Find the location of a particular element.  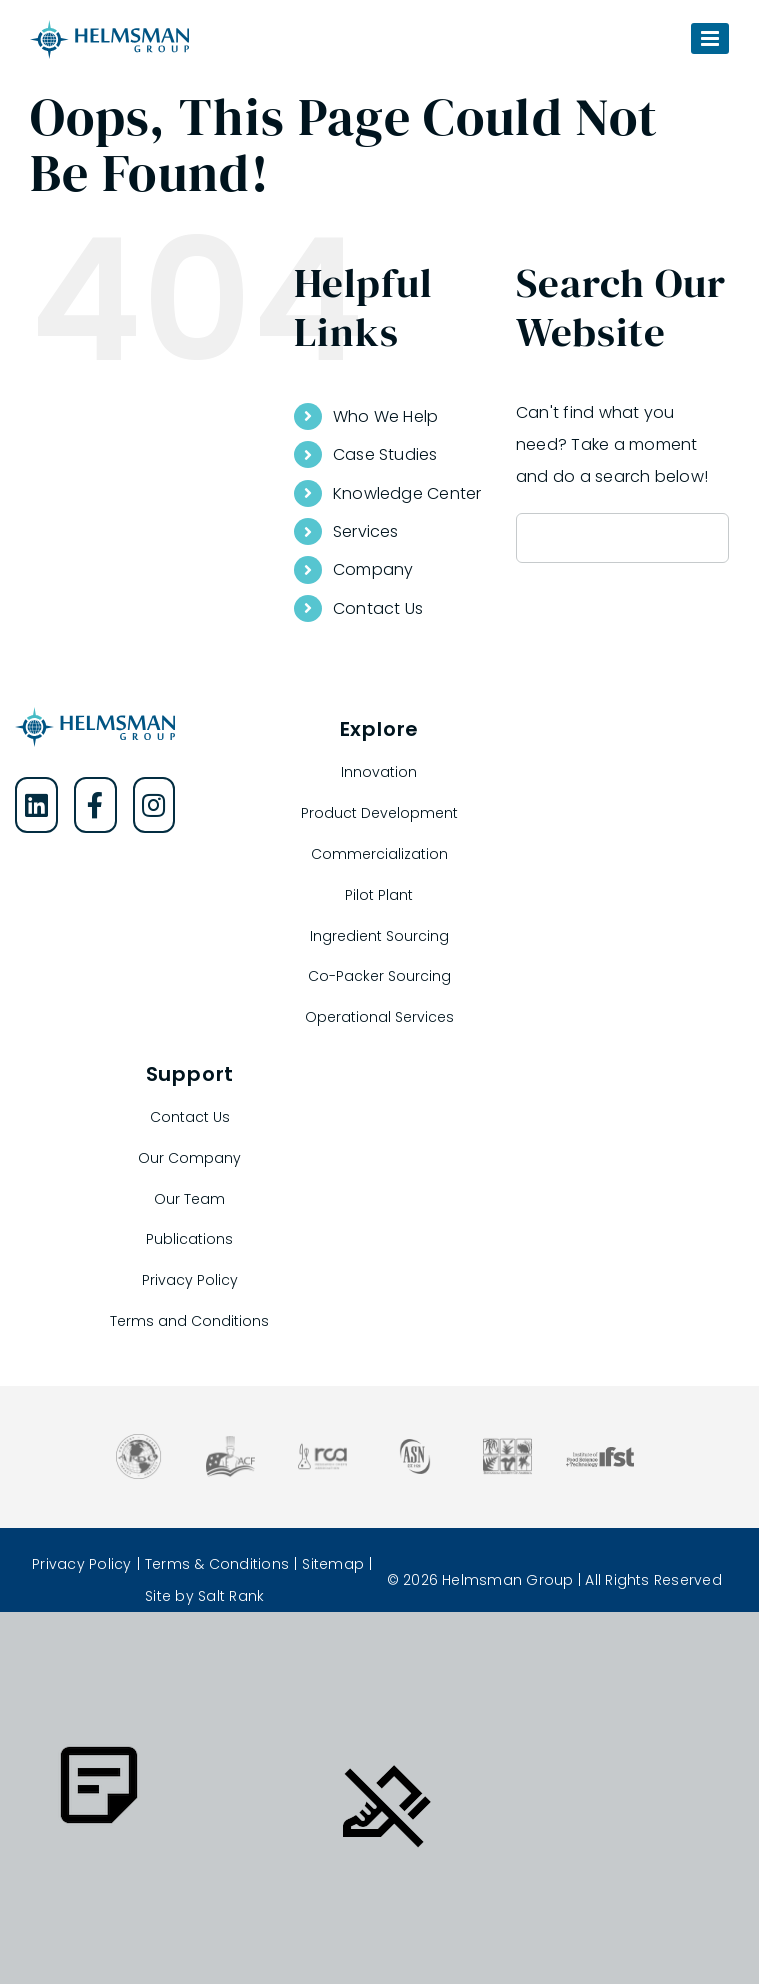

create a new note is located at coordinates (99, 1785).